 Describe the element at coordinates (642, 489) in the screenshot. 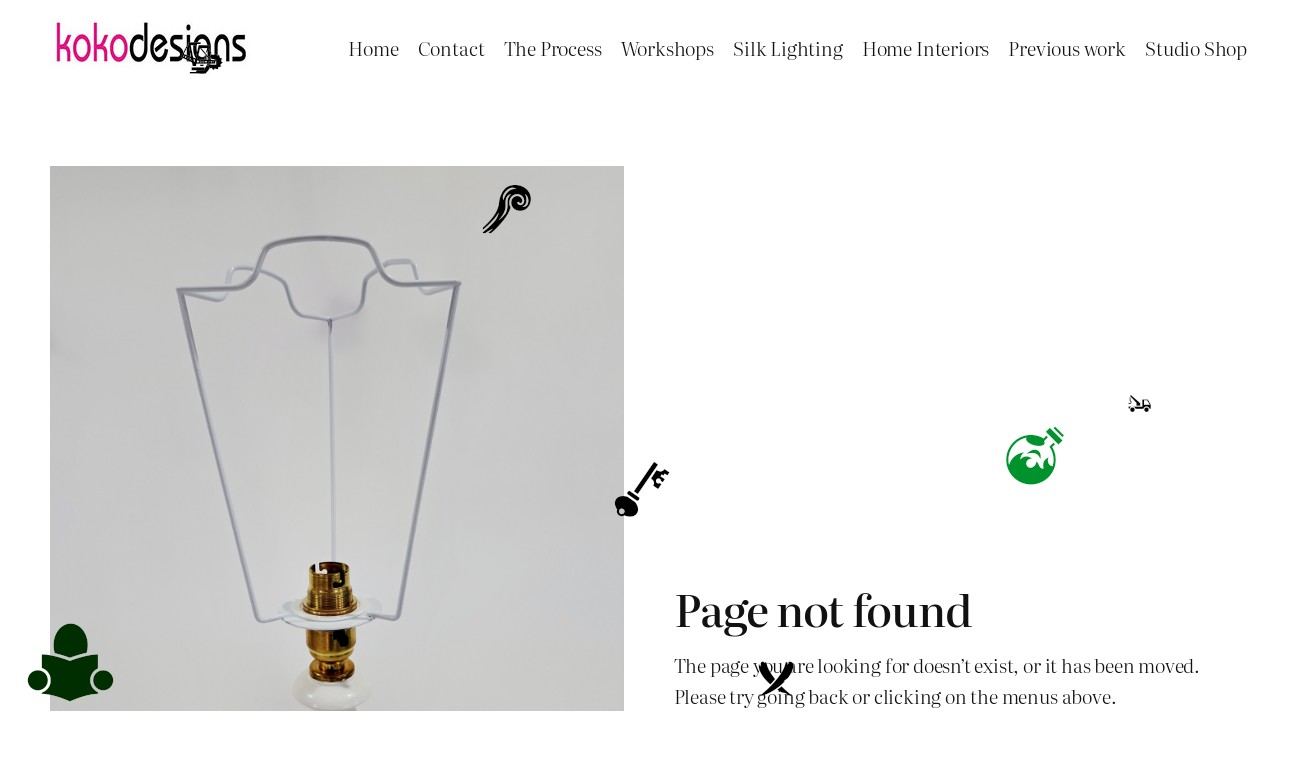

I see `access security or authentication settings` at that location.